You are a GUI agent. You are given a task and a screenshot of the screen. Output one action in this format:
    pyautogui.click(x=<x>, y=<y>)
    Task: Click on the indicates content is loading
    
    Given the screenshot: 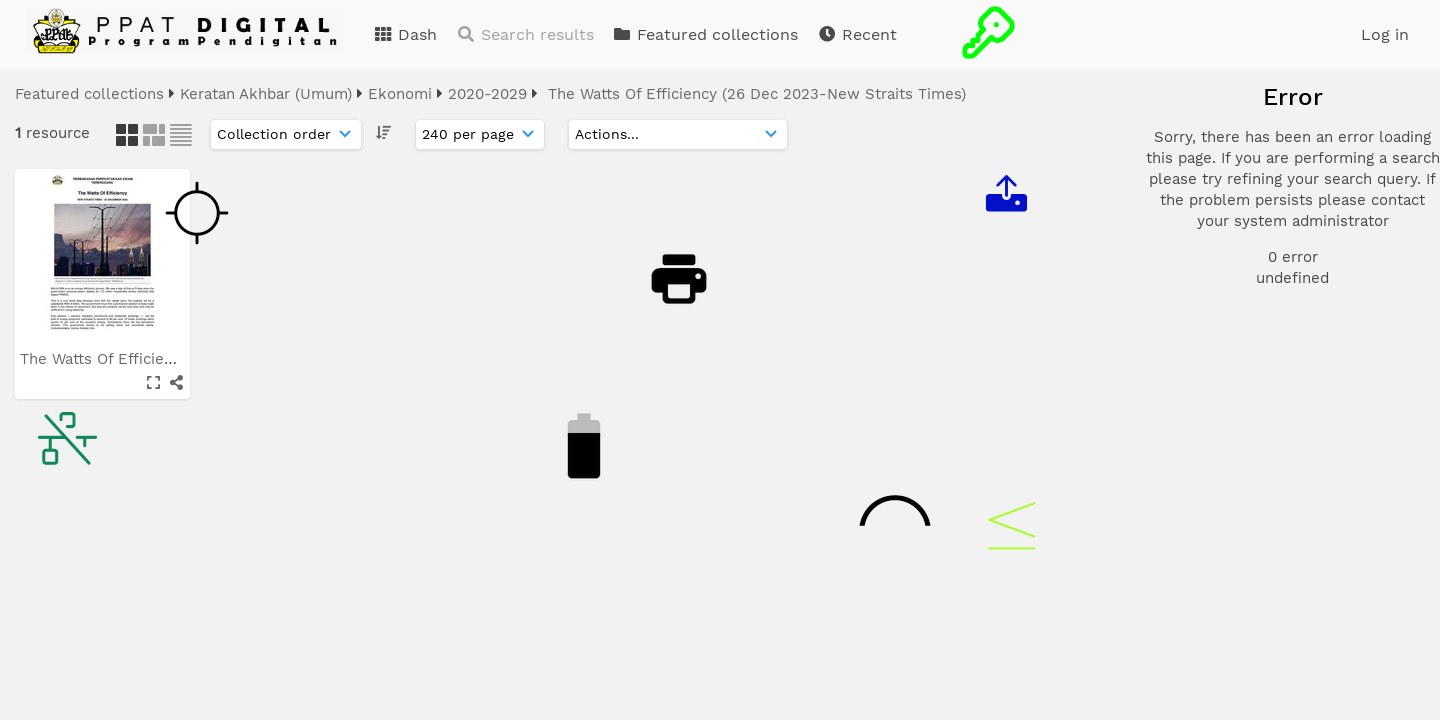 What is the action you would take?
    pyautogui.click(x=895, y=531)
    